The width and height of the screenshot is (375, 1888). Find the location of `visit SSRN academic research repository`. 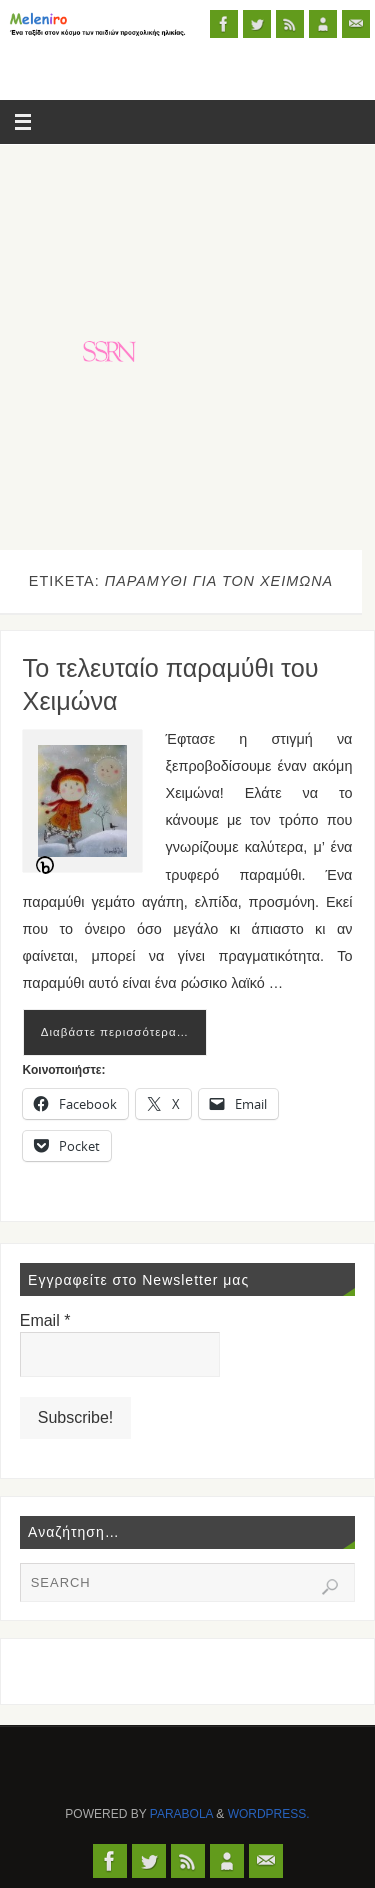

visit SSRN academic research repository is located at coordinates (109, 351).